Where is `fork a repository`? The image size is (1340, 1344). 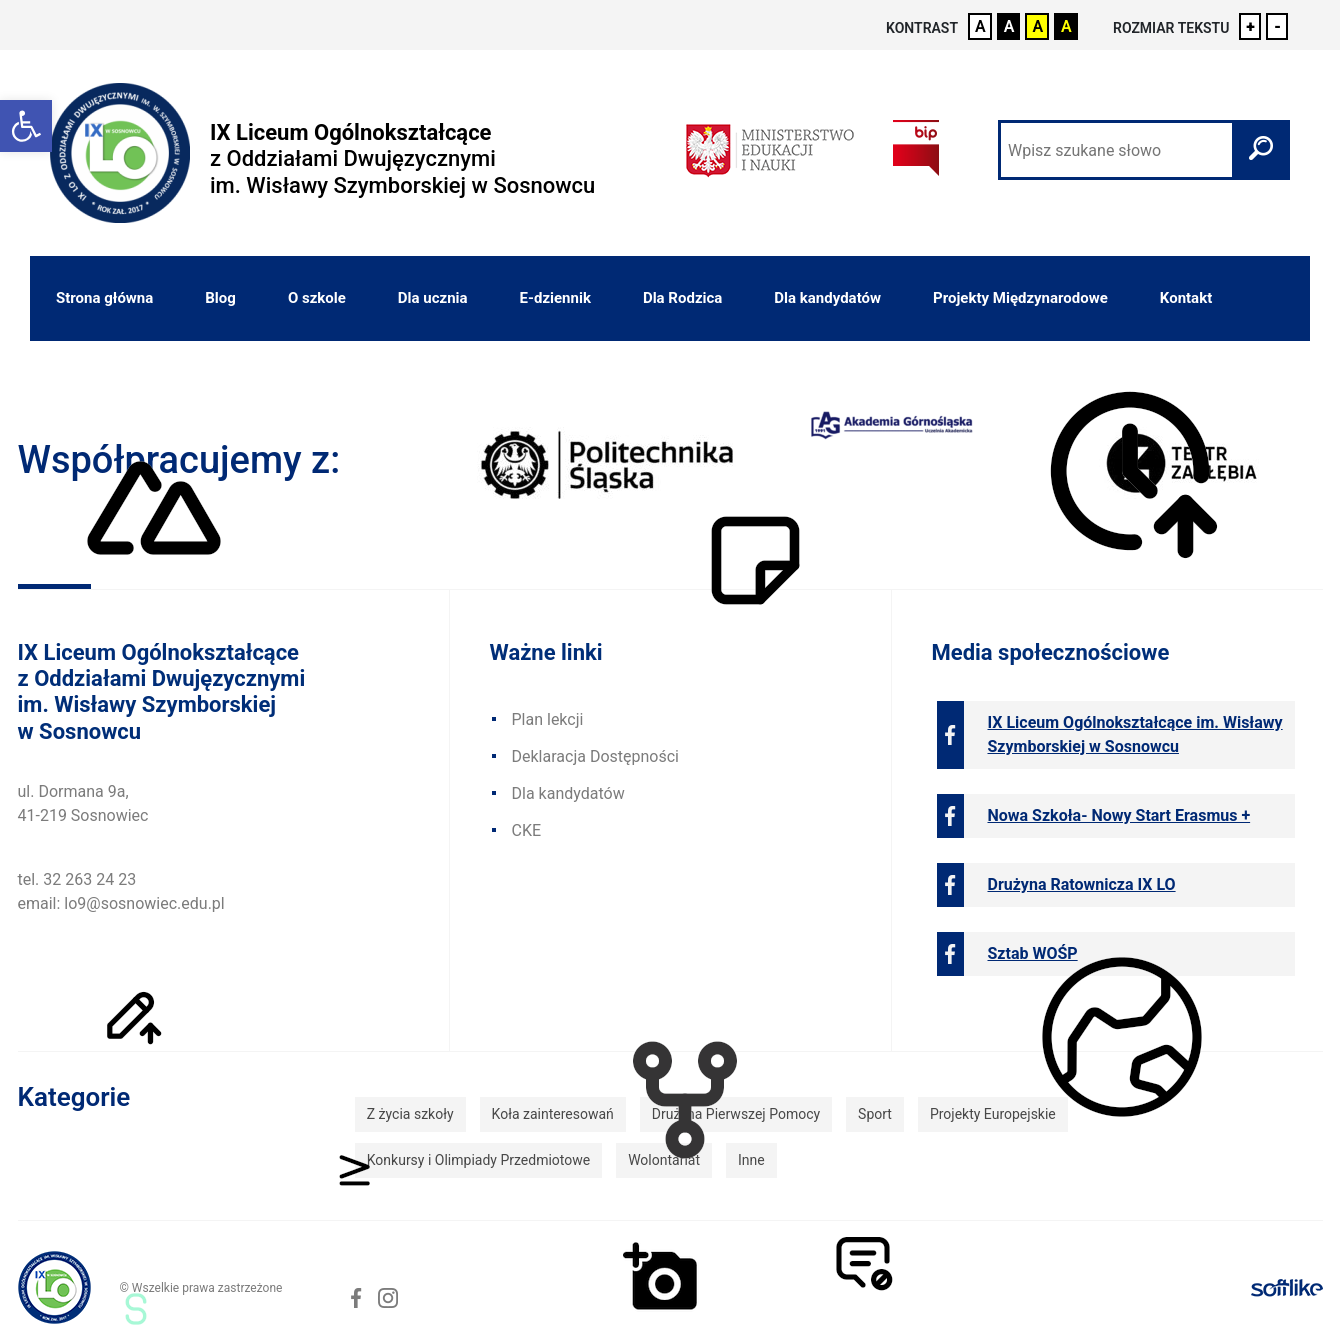 fork a repository is located at coordinates (685, 1100).